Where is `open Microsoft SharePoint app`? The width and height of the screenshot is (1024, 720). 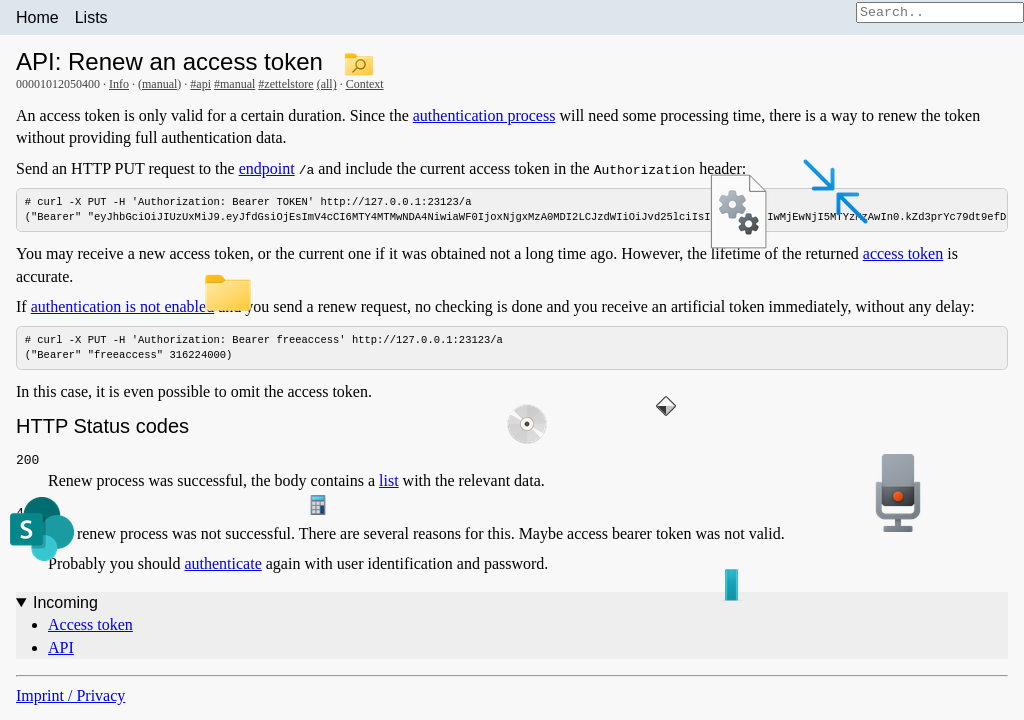
open Microsoft SharePoint app is located at coordinates (42, 529).